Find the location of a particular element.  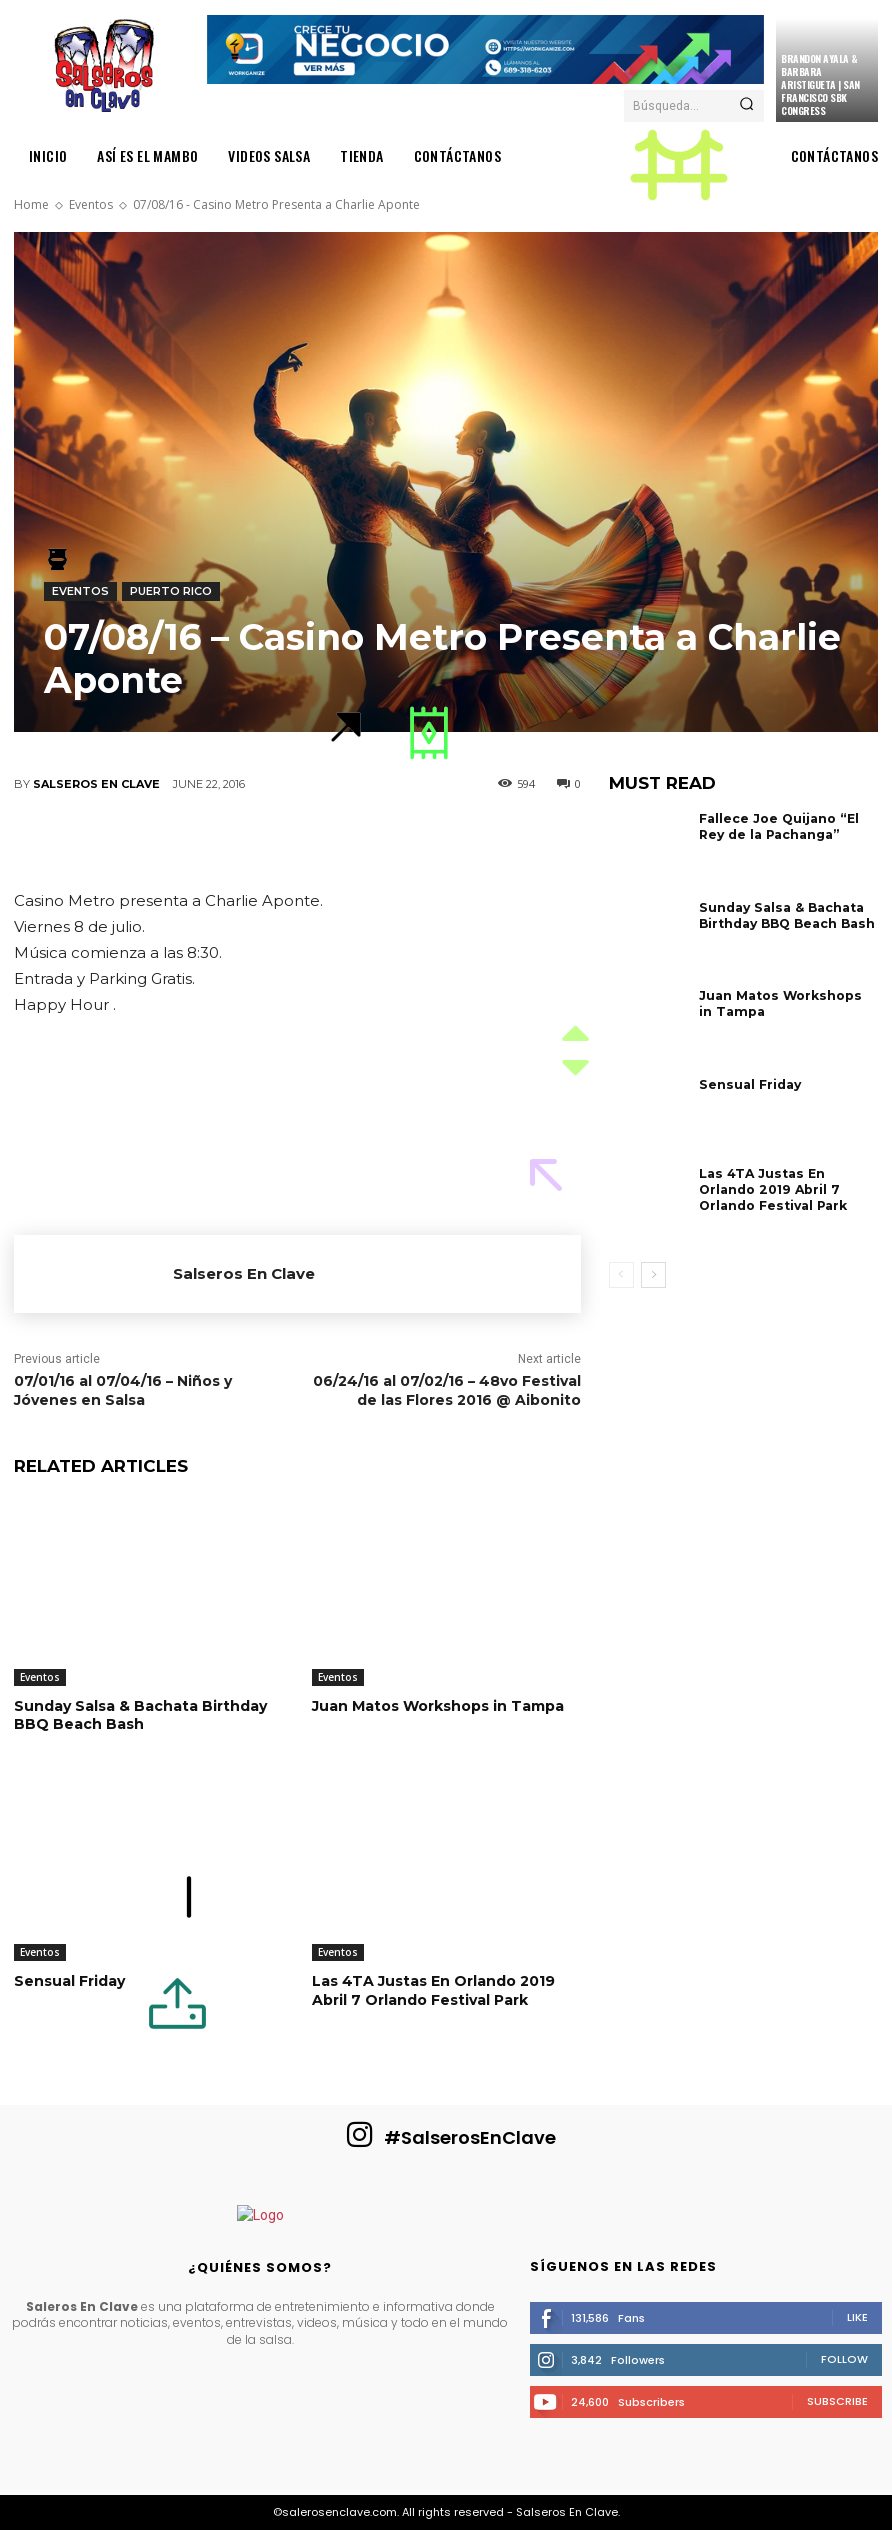

view rug or carpet options is located at coordinates (429, 733).